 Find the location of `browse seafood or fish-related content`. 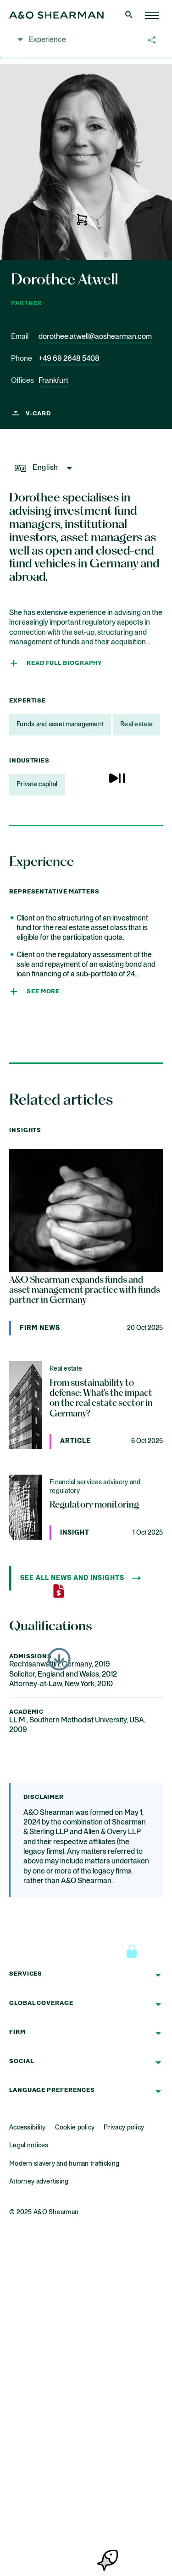

browse seafood or fish-related content is located at coordinates (108, 2559).